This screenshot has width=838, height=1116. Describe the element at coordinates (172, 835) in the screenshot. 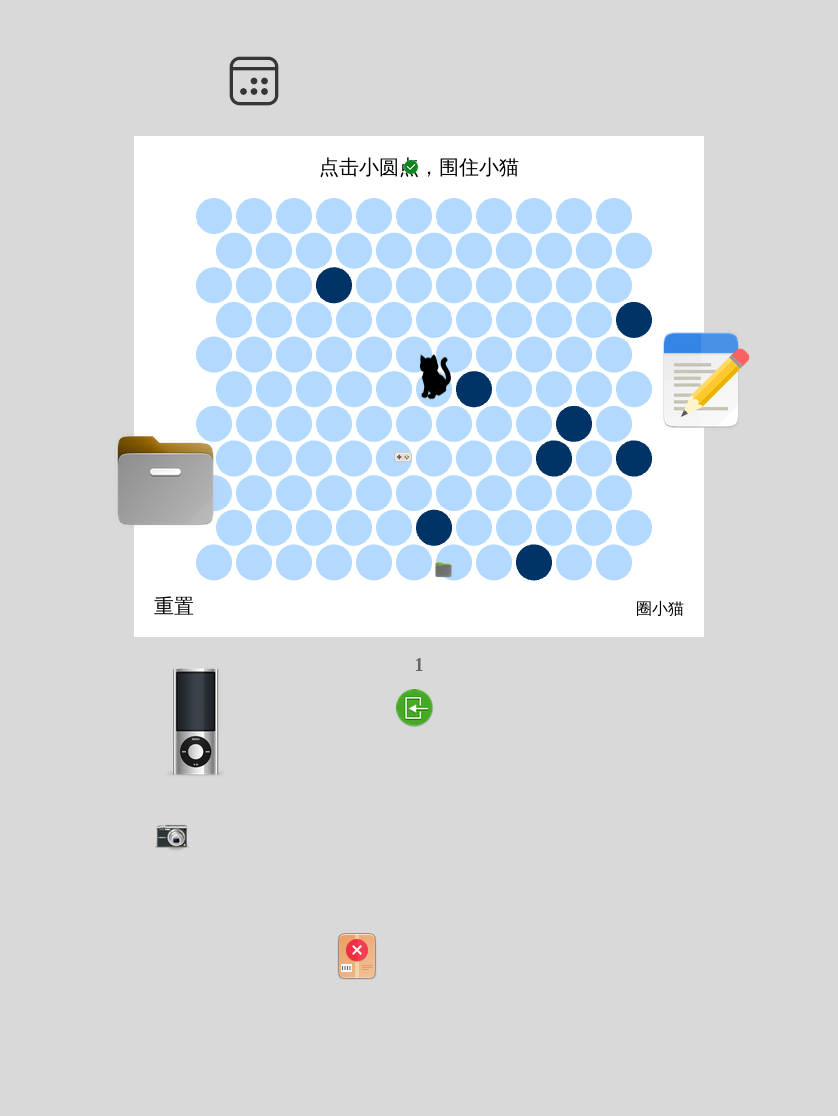

I see `open camera to take a photo` at that location.